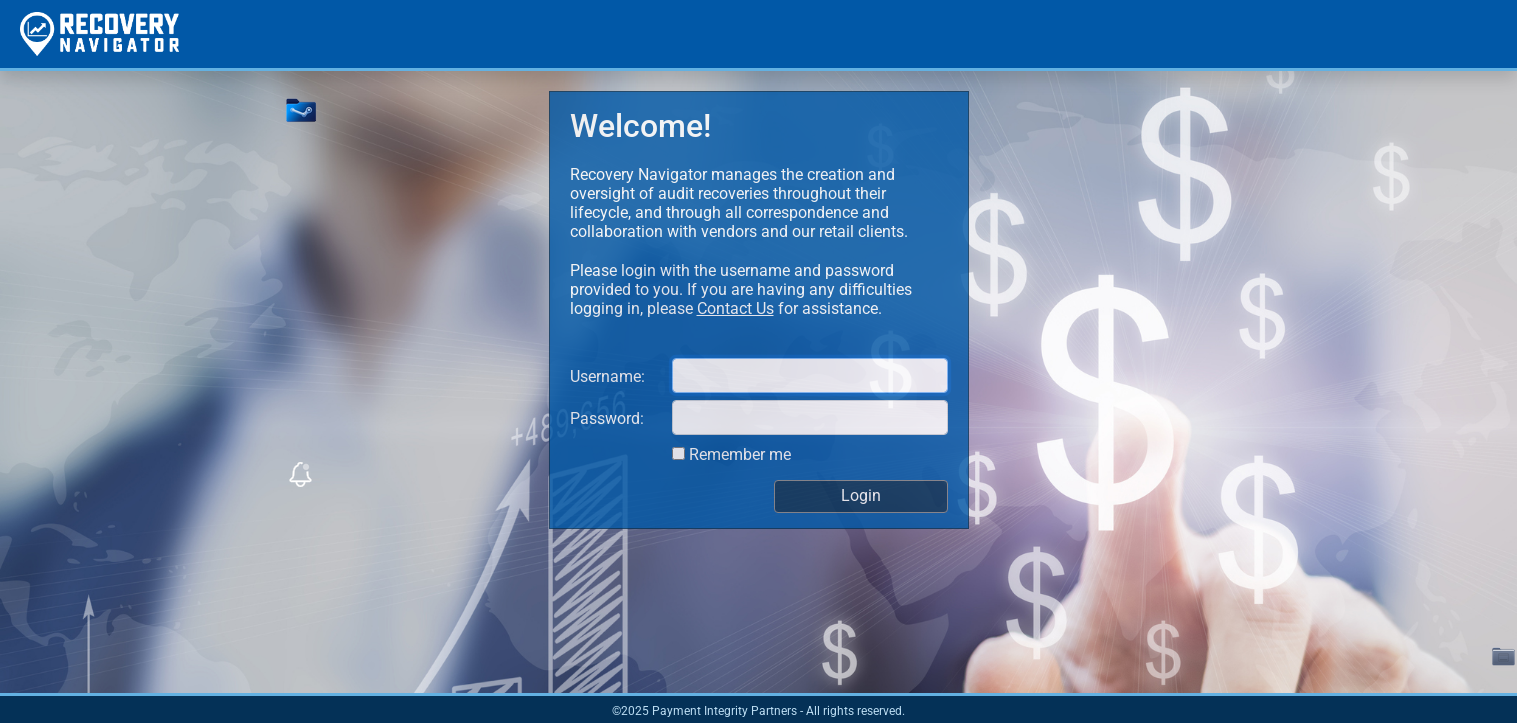 This screenshot has width=1517, height=723. Describe the element at coordinates (301, 111) in the screenshot. I see `open your Steam games folder` at that location.